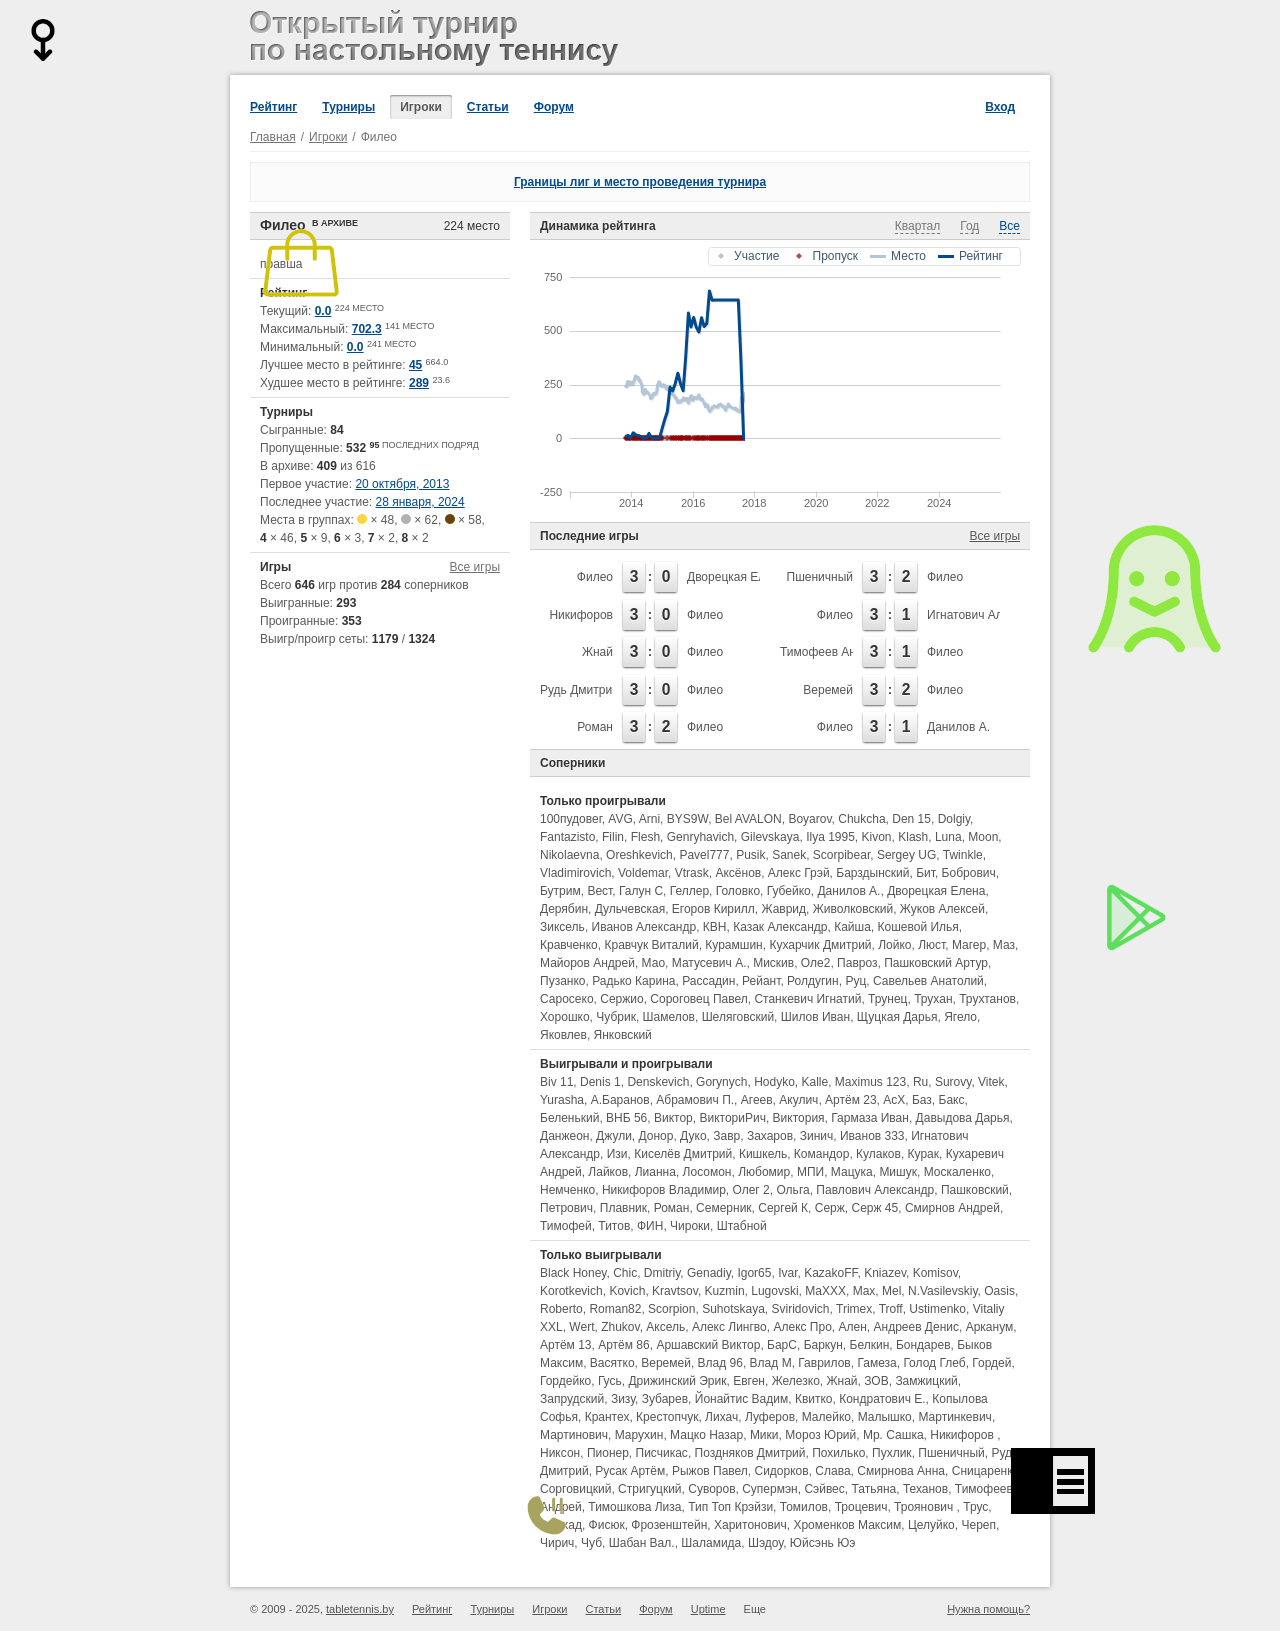 This screenshot has height=1631, width=1280. What do you see at coordinates (1053, 1479) in the screenshot?
I see `switch to reader mode for distraction-free reading` at bounding box center [1053, 1479].